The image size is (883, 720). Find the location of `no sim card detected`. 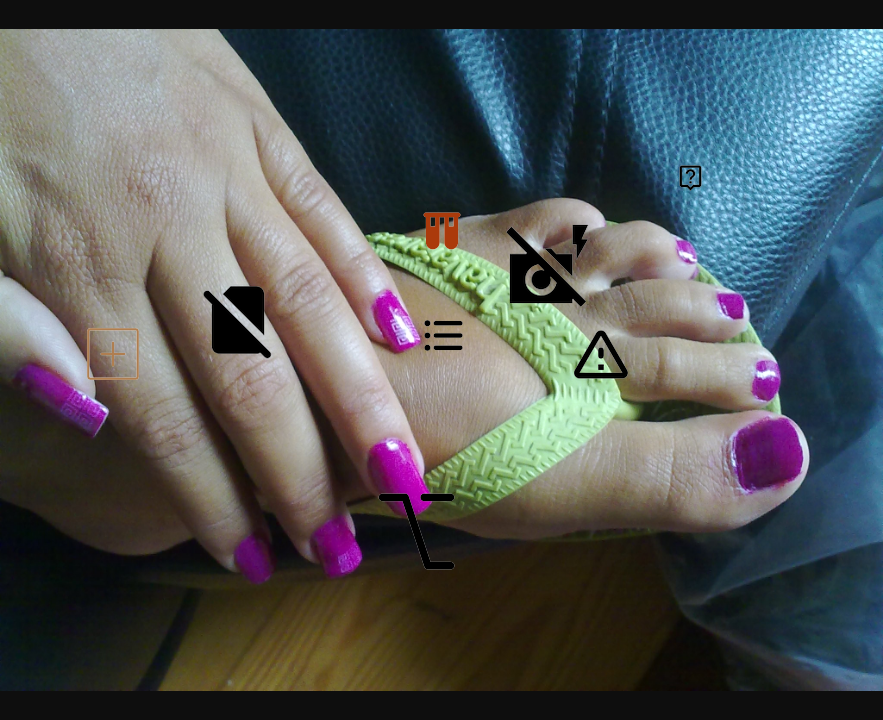

no sim card detected is located at coordinates (238, 320).